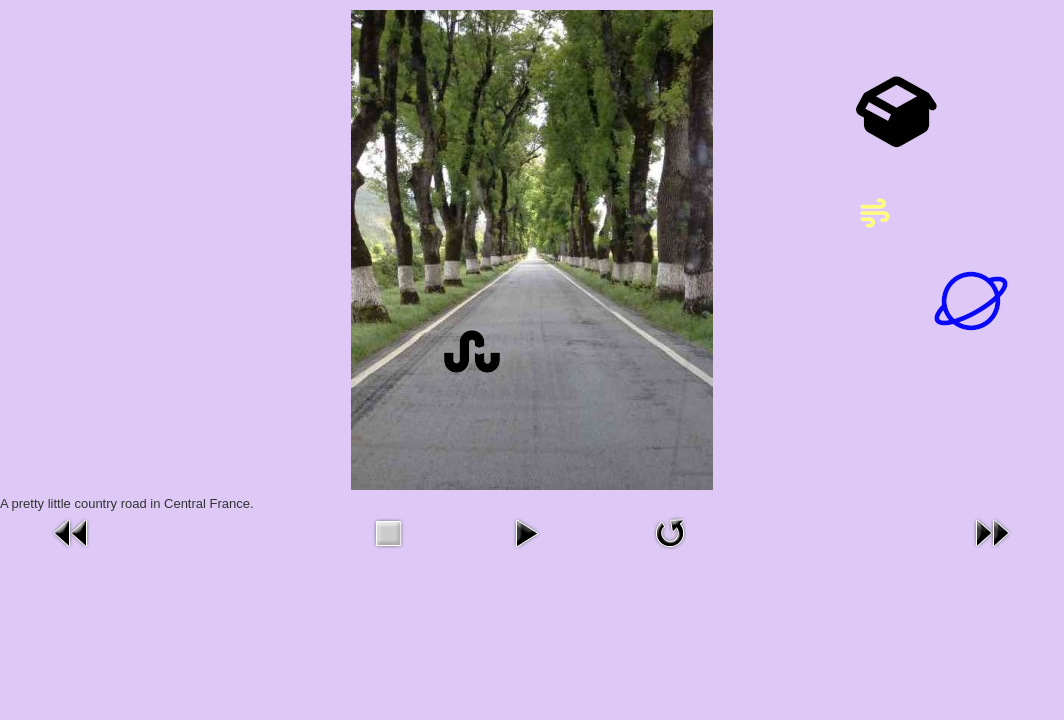 This screenshot has height=720, width=1064. Describe the element at coordinates (971, 301) in the screenshot. I see `explore global or worldwide content` at that location.